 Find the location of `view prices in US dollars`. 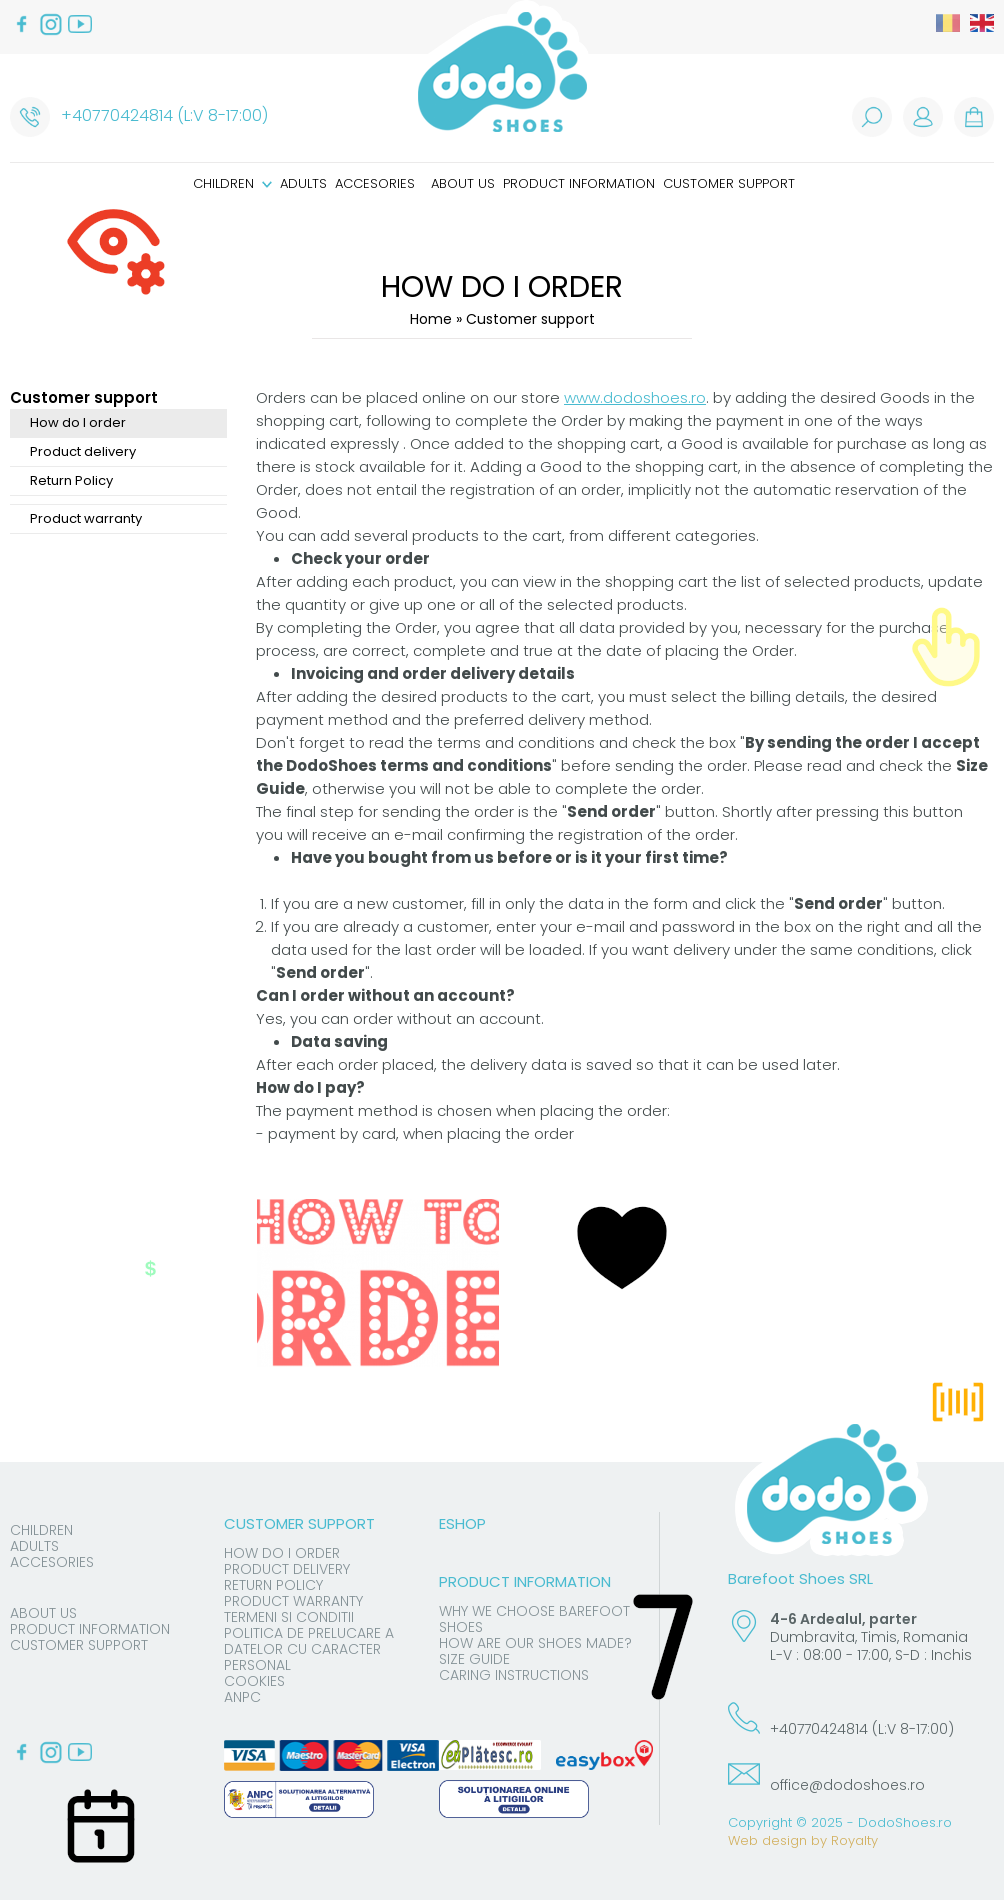

view prices in US dollars is located at coordinates (150, 1268).